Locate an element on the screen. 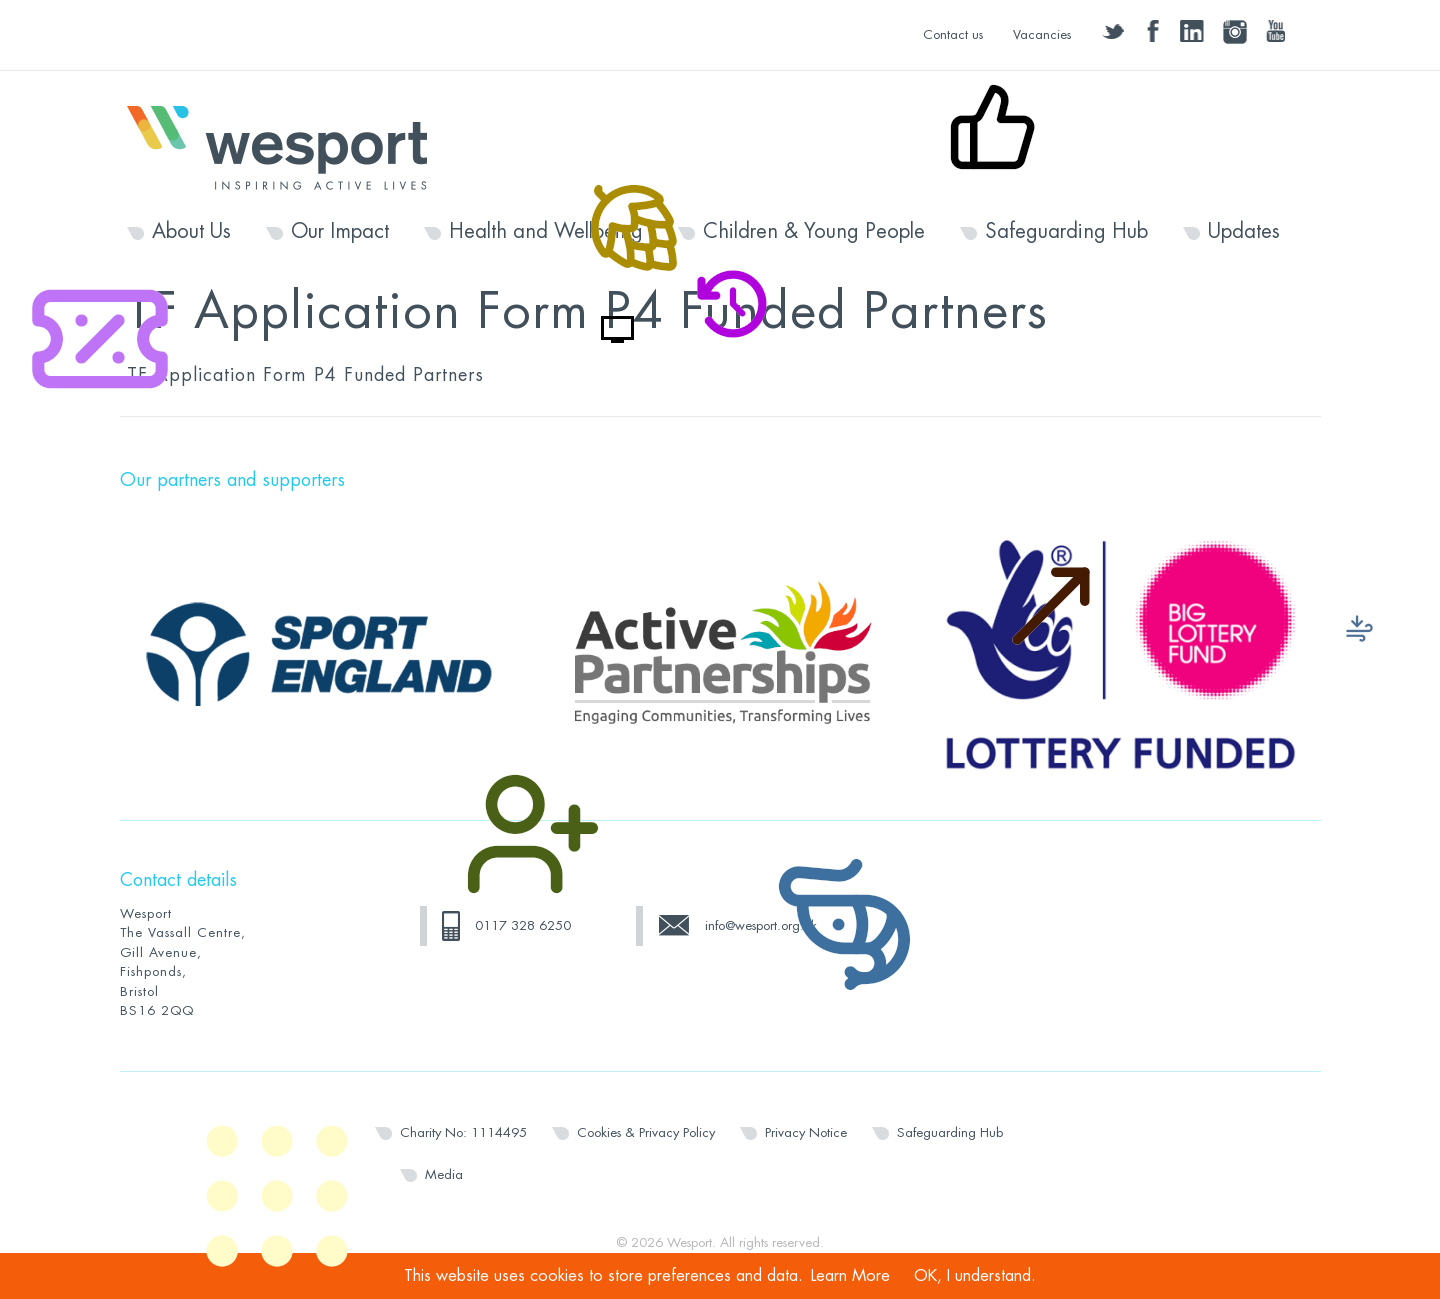 This screenshot has width=1440, height=1299. like or approve content is located at coordinates (993, 127).